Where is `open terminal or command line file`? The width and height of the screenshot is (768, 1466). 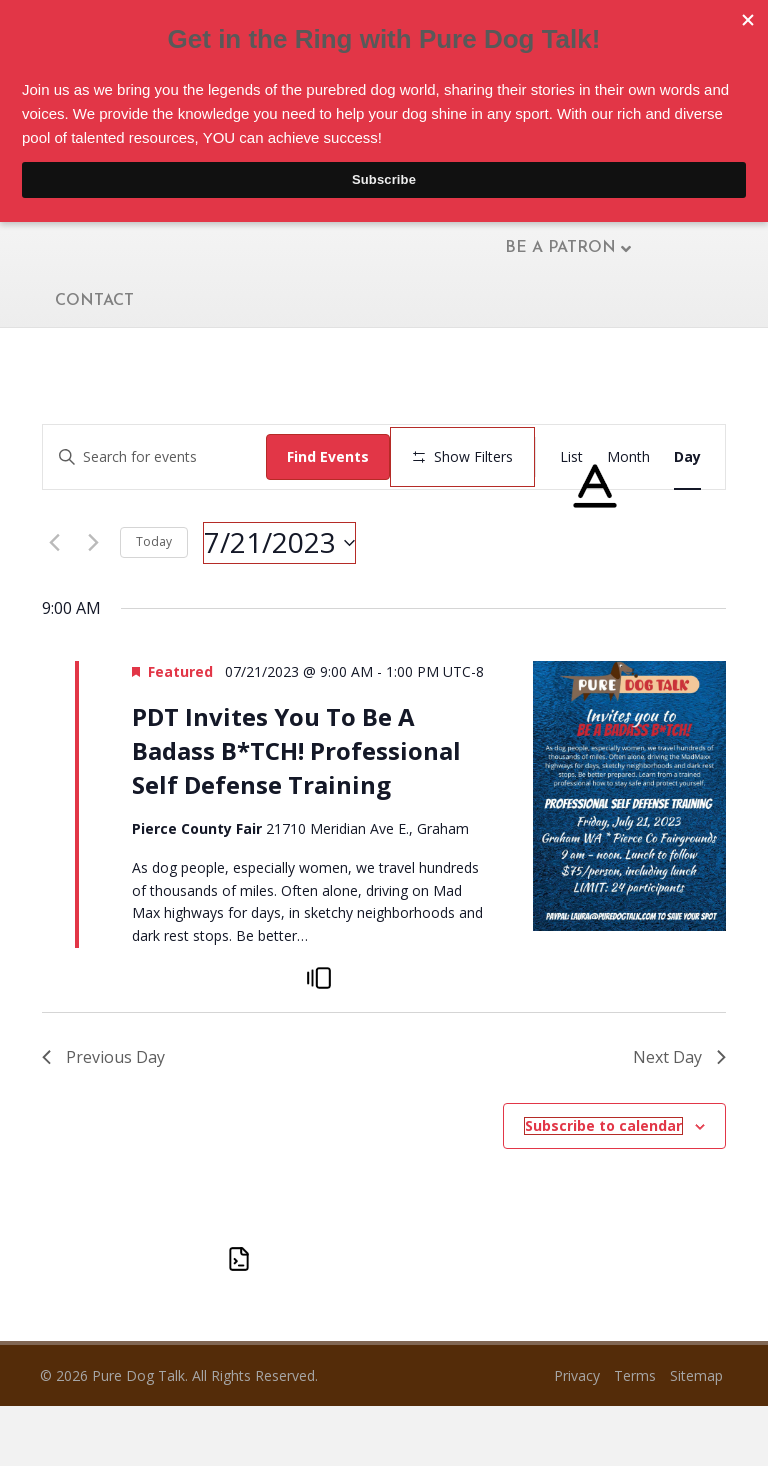 open terminal or command line file is located at coordinates (239, 1259).